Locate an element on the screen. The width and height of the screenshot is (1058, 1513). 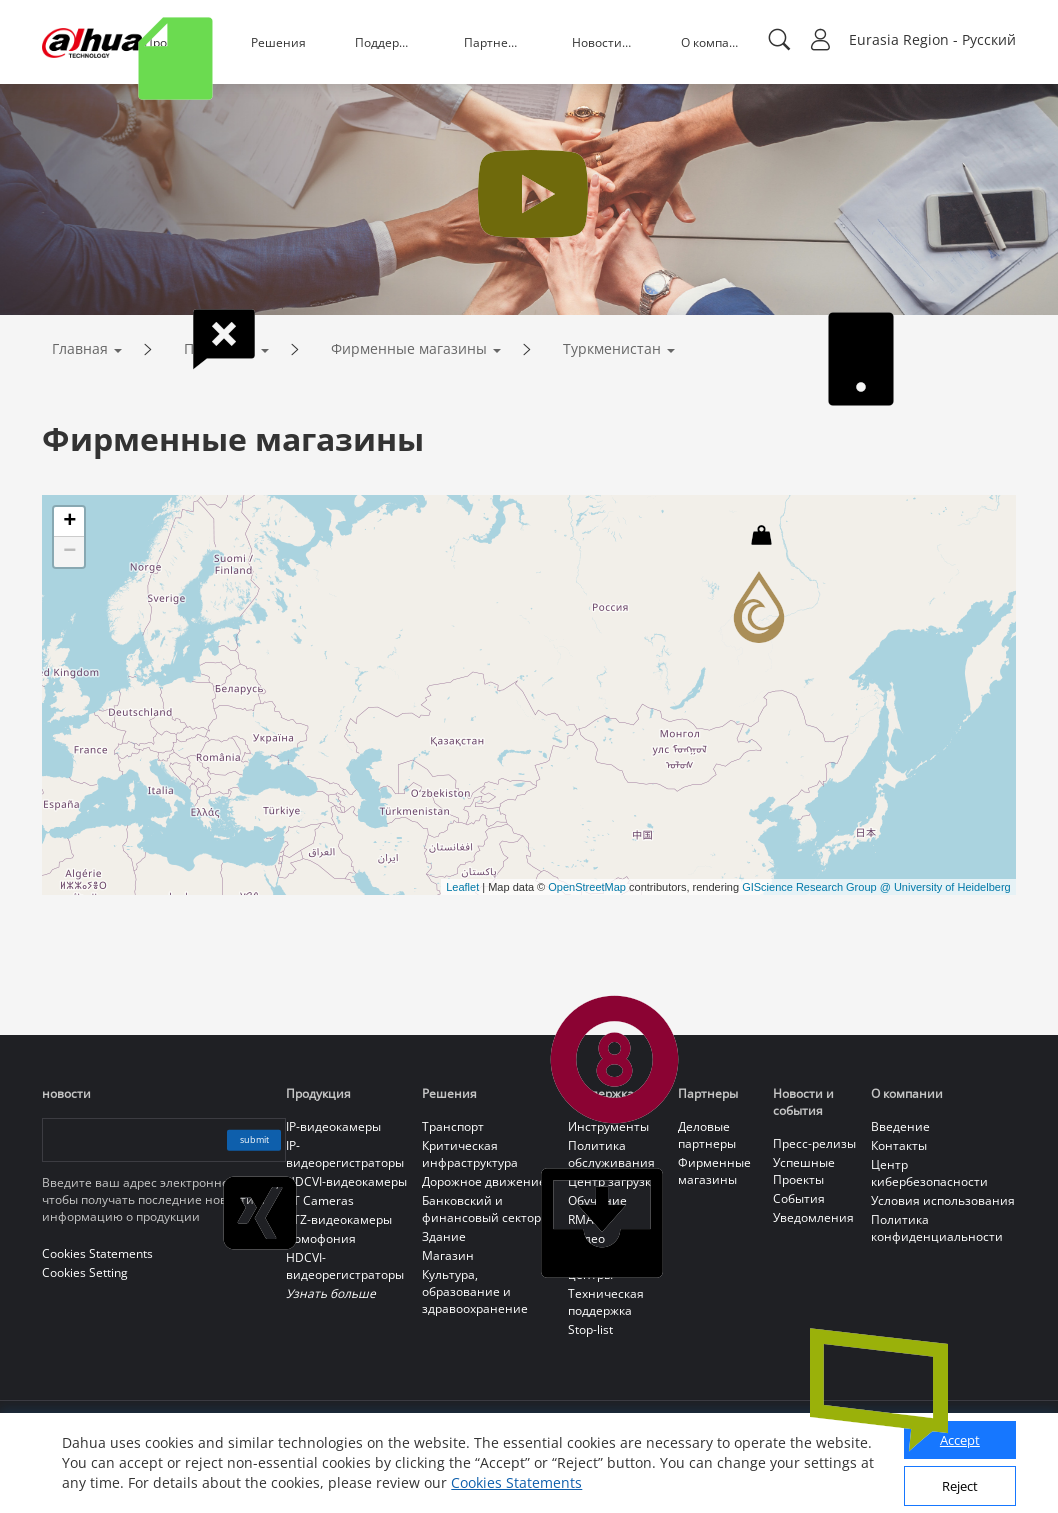
view or open a document is located at coordinates (175, 58).